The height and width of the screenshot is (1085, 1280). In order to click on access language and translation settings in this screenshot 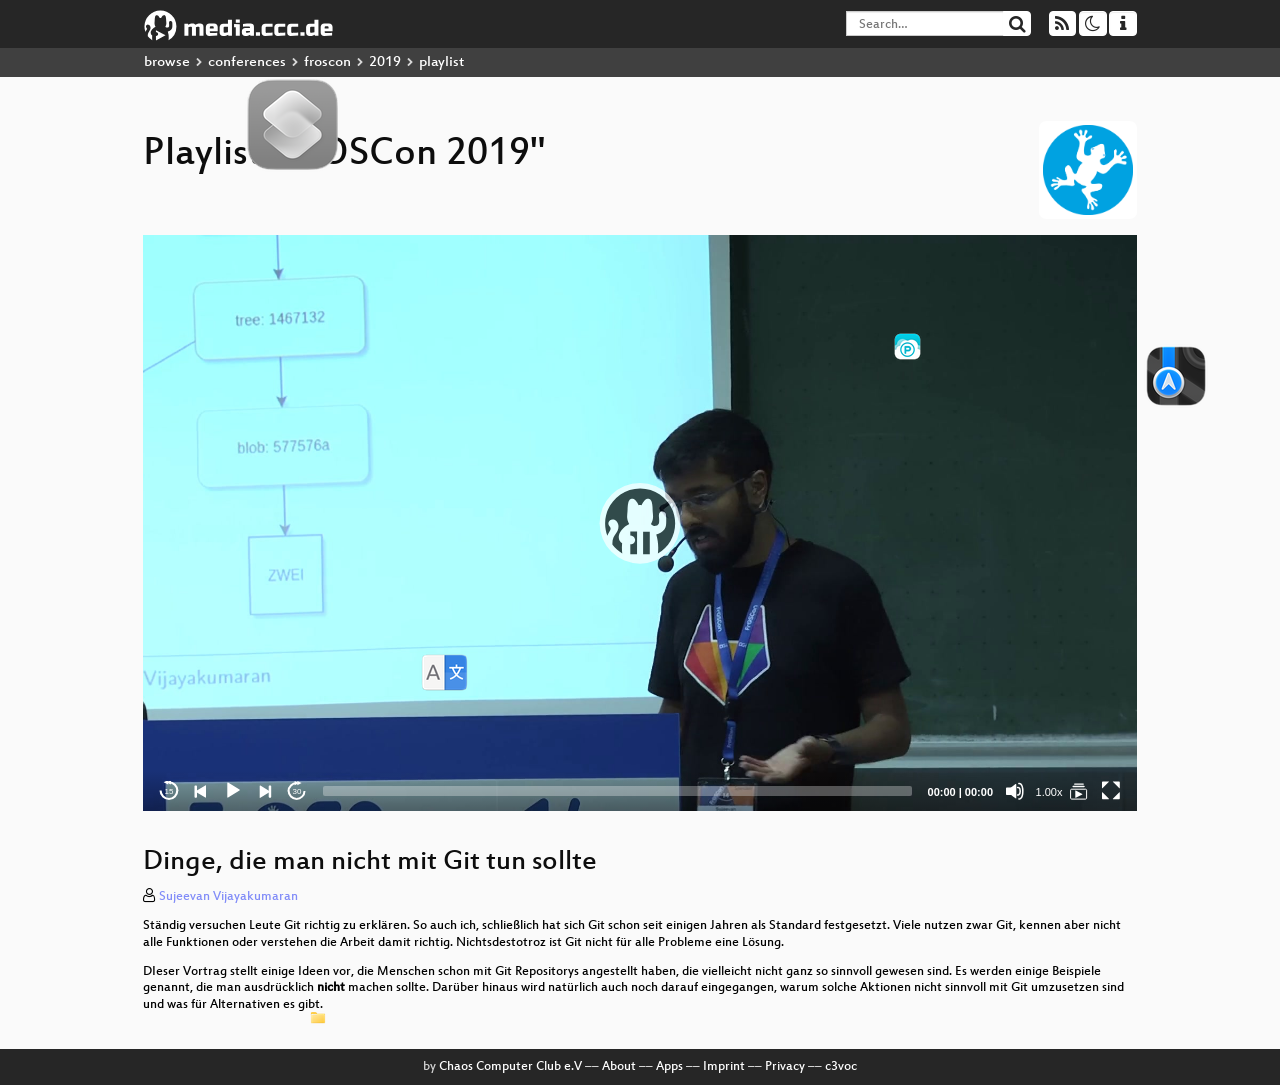, I will do `click(444, 672)`.